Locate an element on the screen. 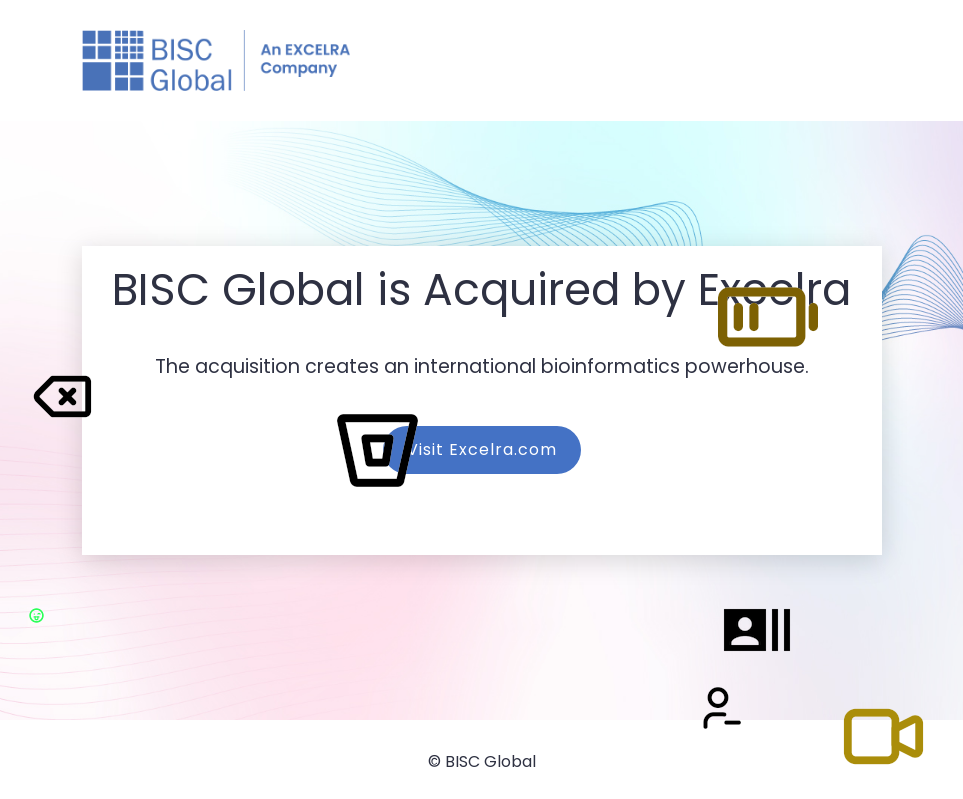 This screenshot has height=799, width=963. delete the previous character is located at coordinates (61, 396).